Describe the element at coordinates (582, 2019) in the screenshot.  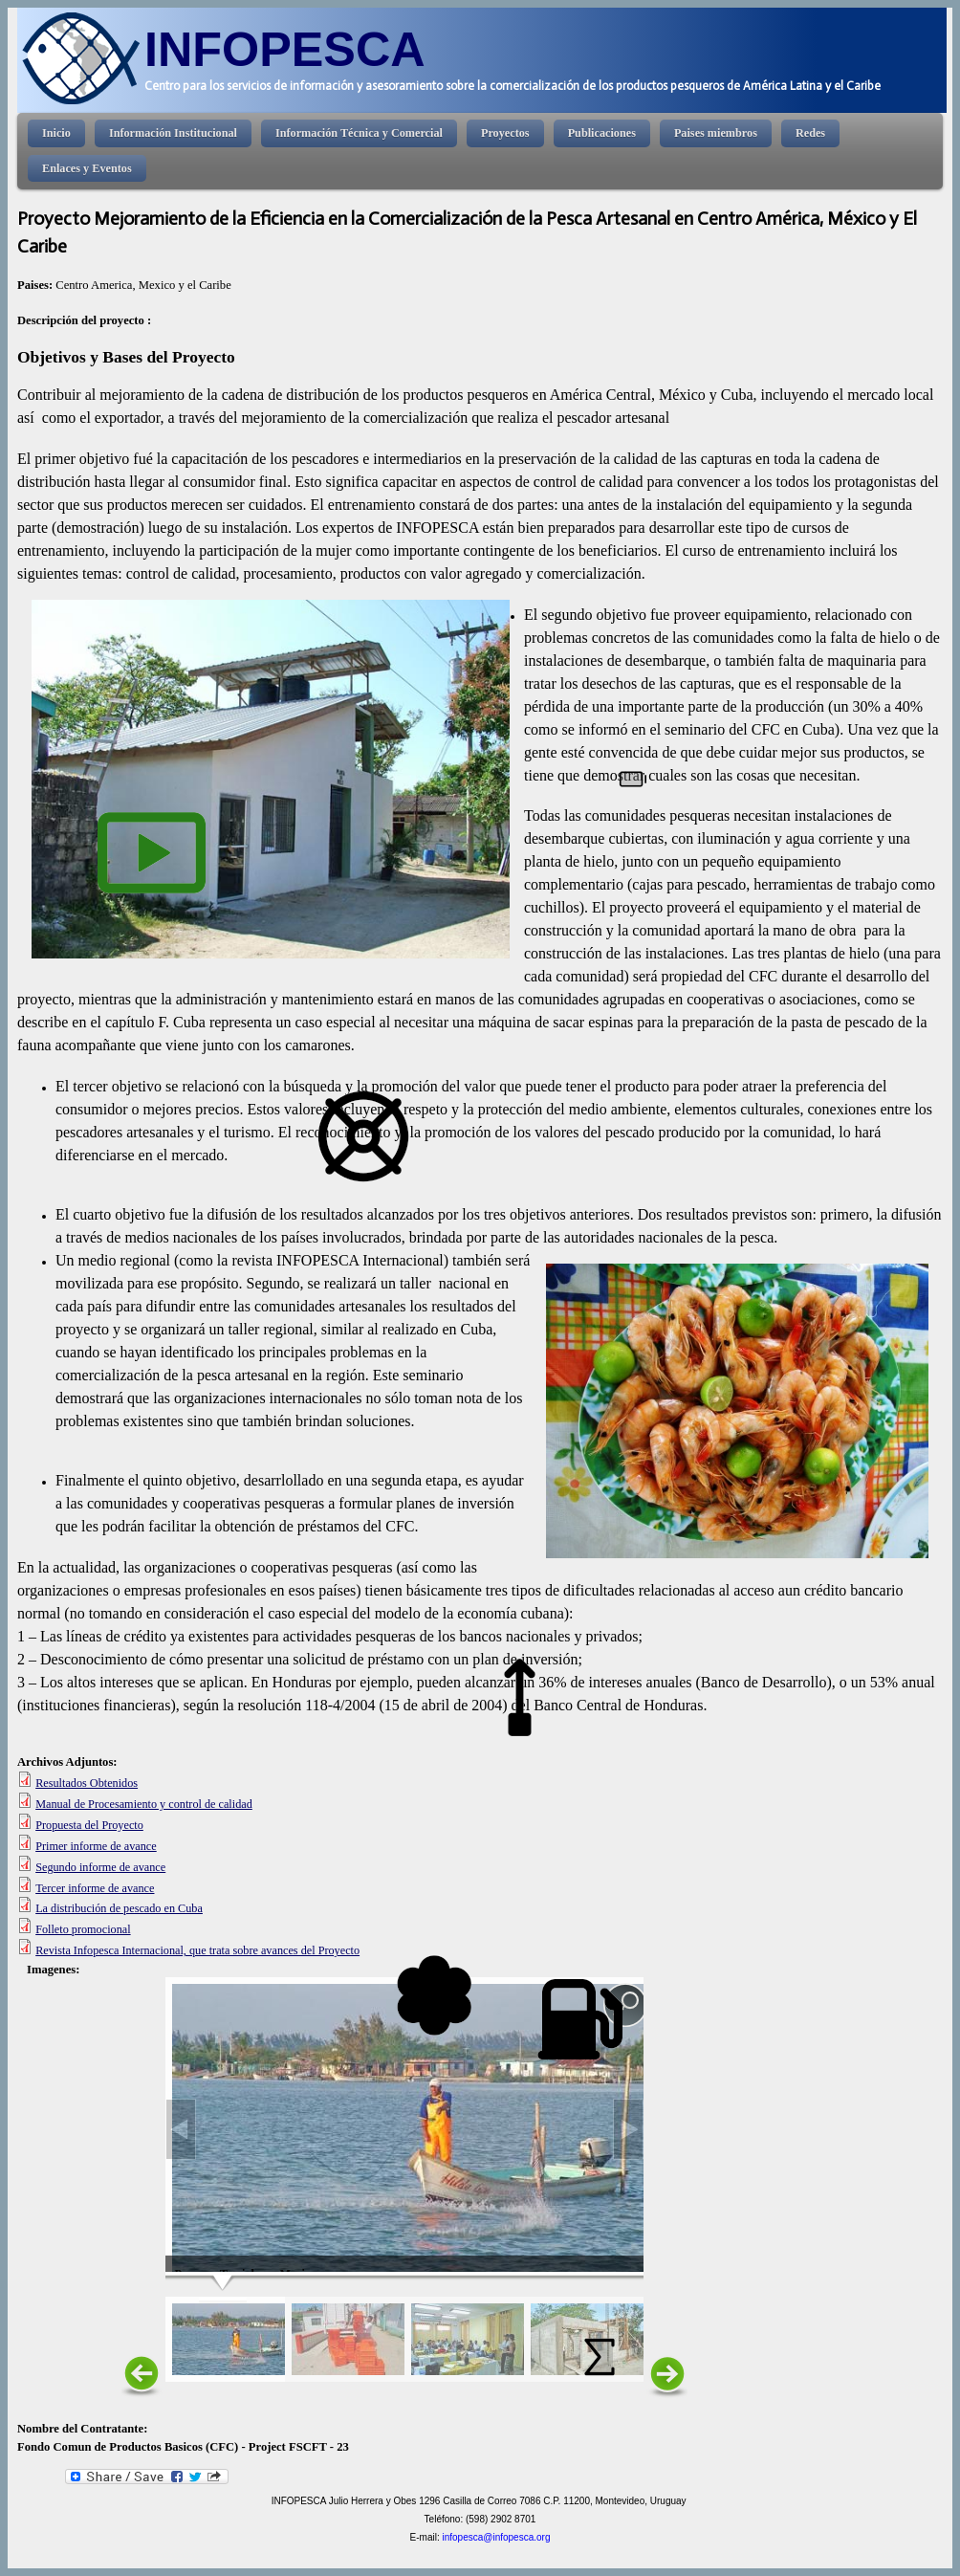
I see `find nearby gas stations` at that location.